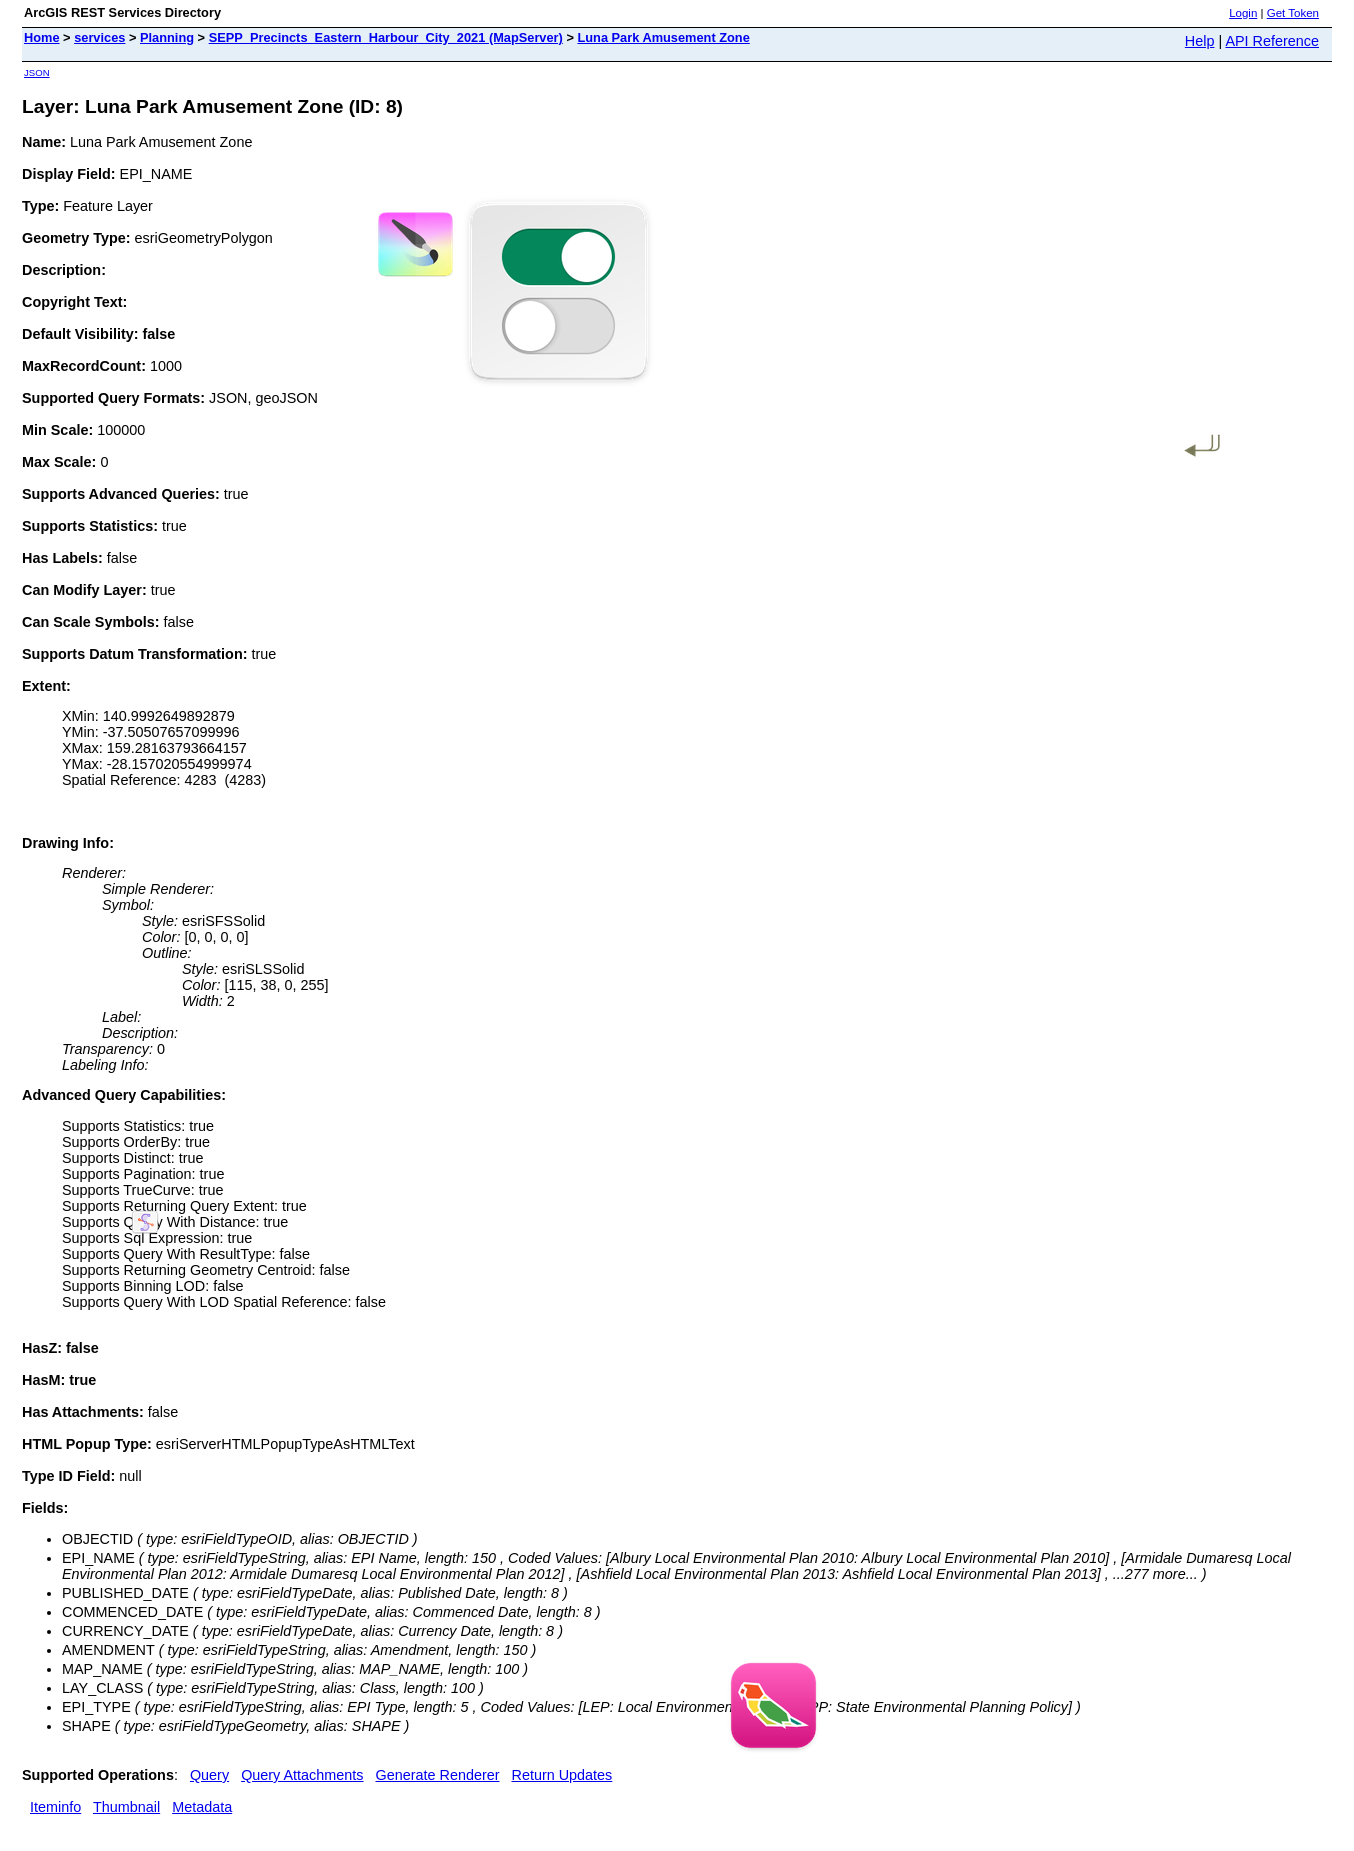 This screenshot has width=1354, height=1851. I want to click on an SVG image file, so click(145, 1221).